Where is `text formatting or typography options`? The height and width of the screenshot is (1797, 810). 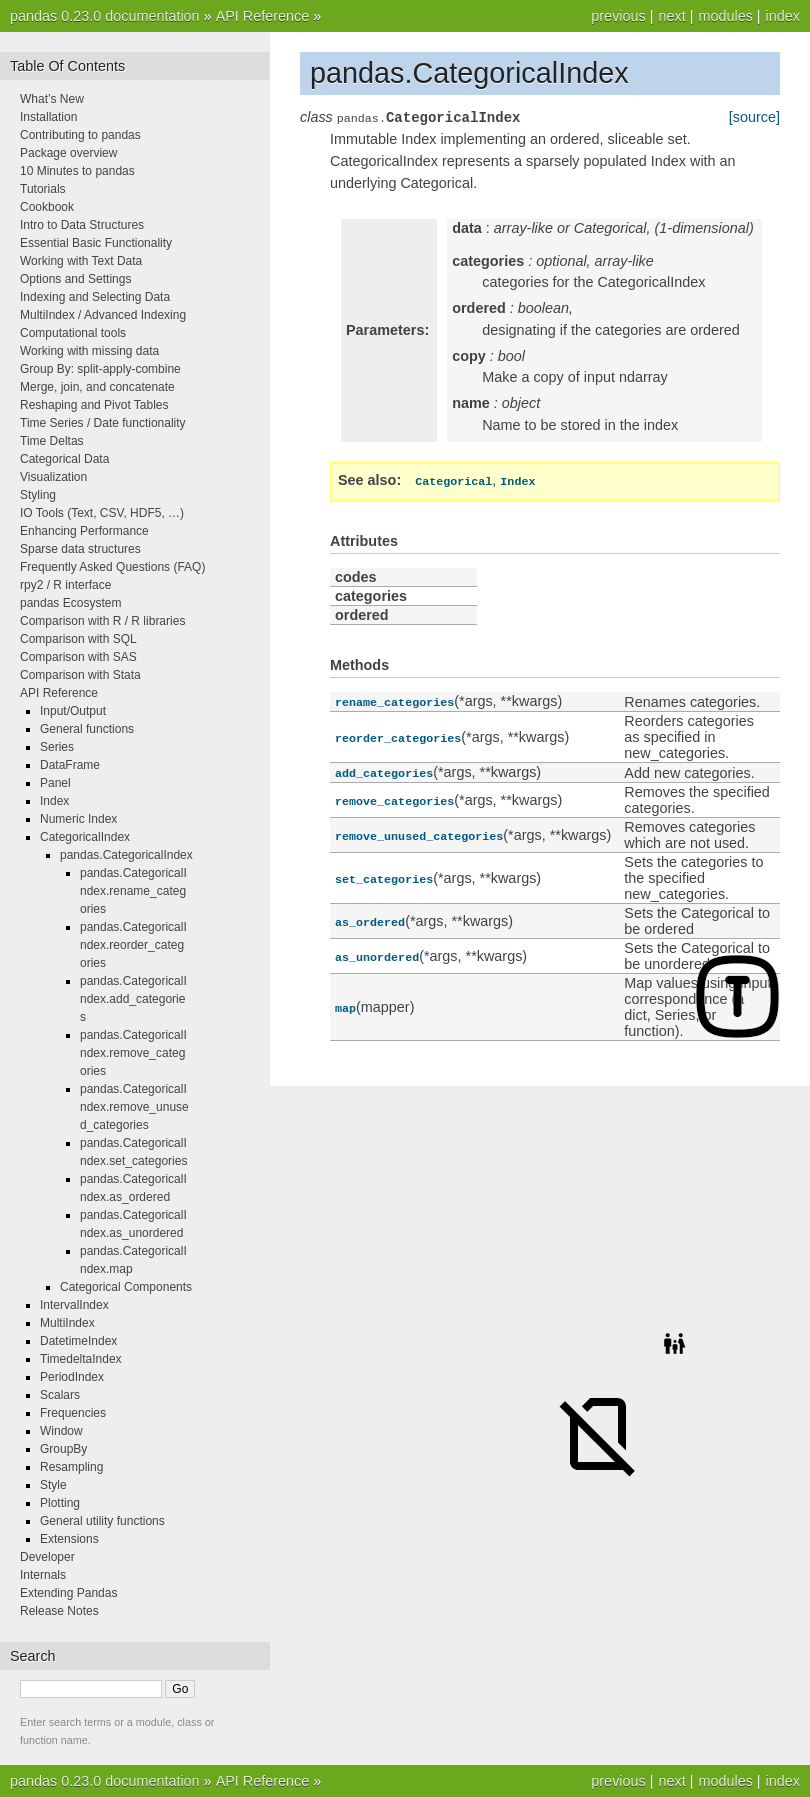
text formatting or typography options is located at coordinates (737, 996).